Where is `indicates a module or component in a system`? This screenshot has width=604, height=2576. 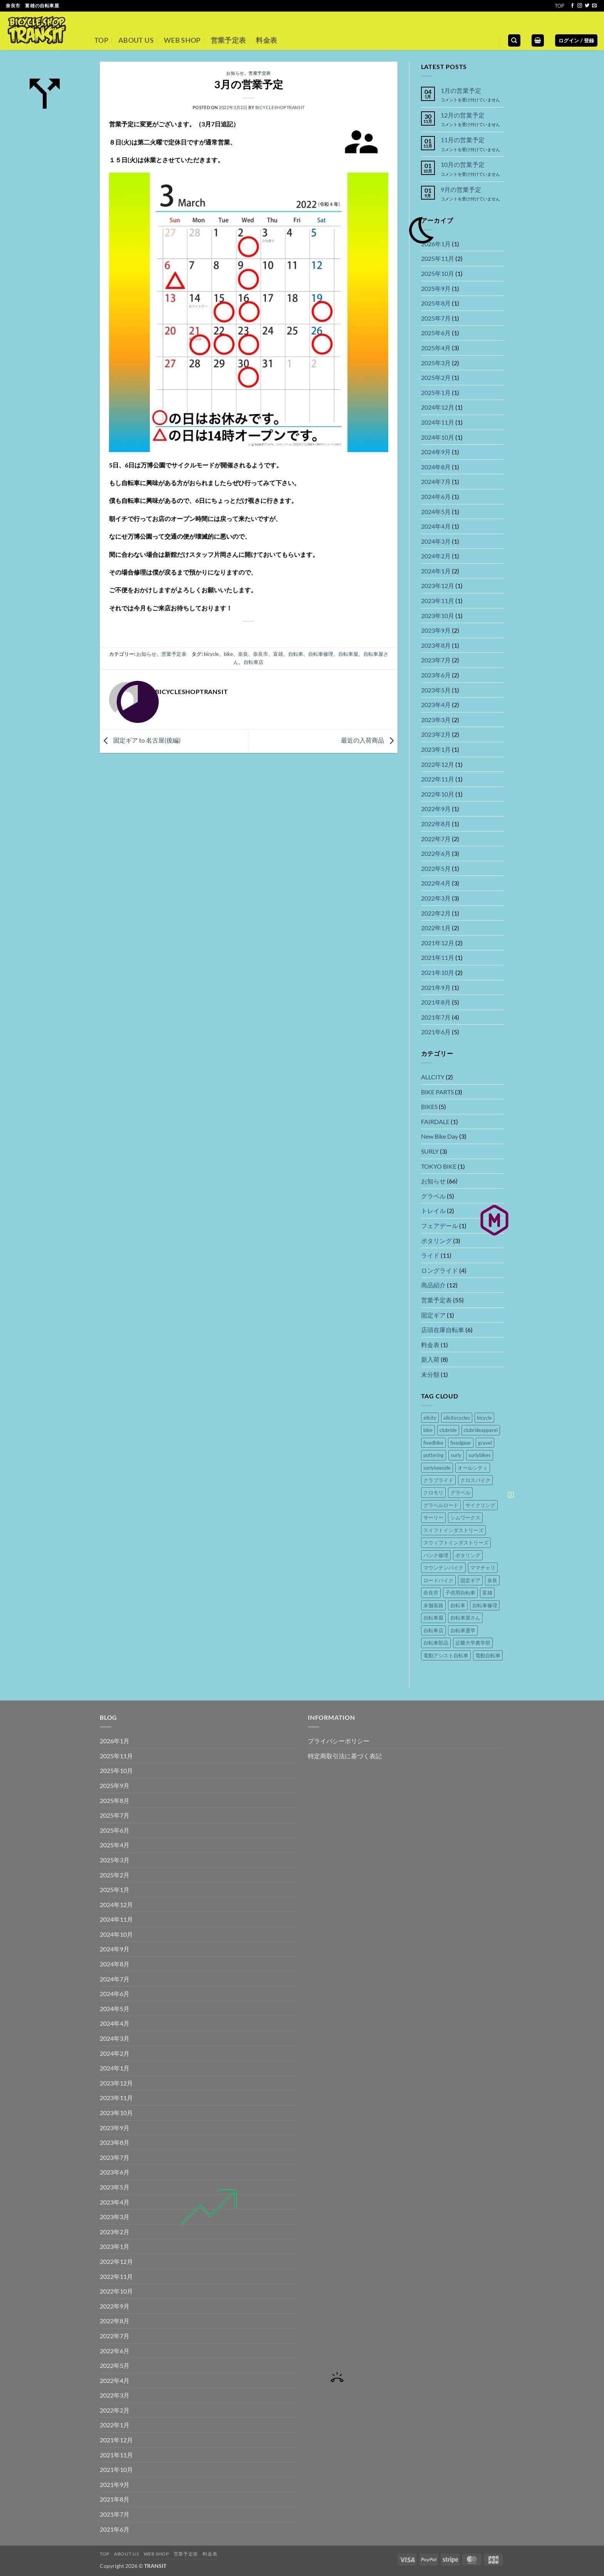
indicates a module or component in a system is located at coordinates (494, 1220).